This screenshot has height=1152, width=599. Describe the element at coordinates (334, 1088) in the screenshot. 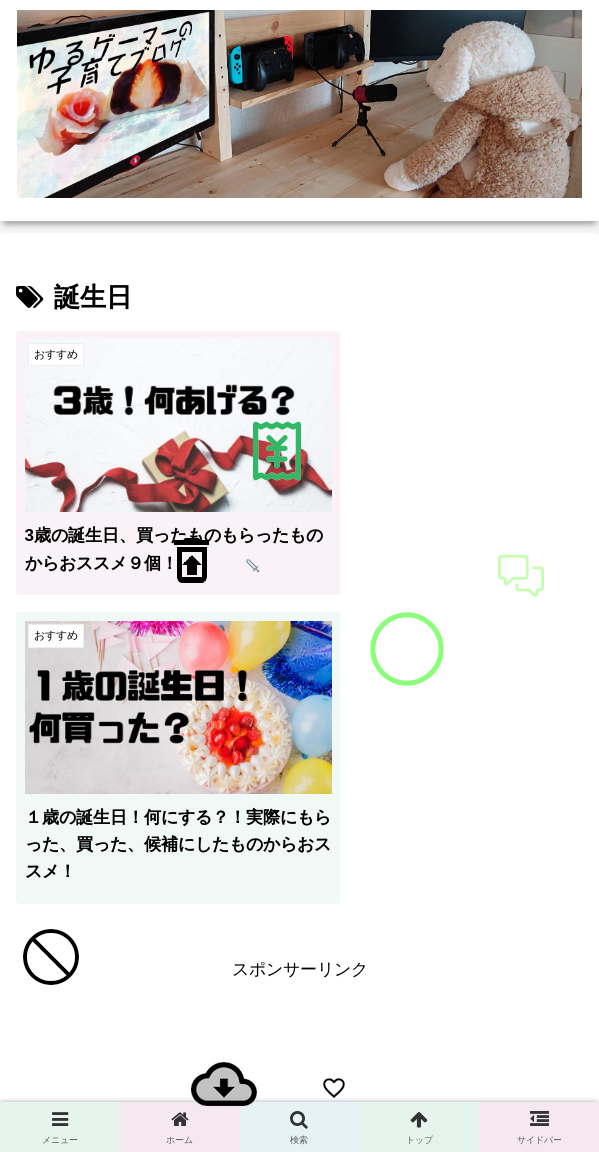

I see `add item to favorites` at that location.